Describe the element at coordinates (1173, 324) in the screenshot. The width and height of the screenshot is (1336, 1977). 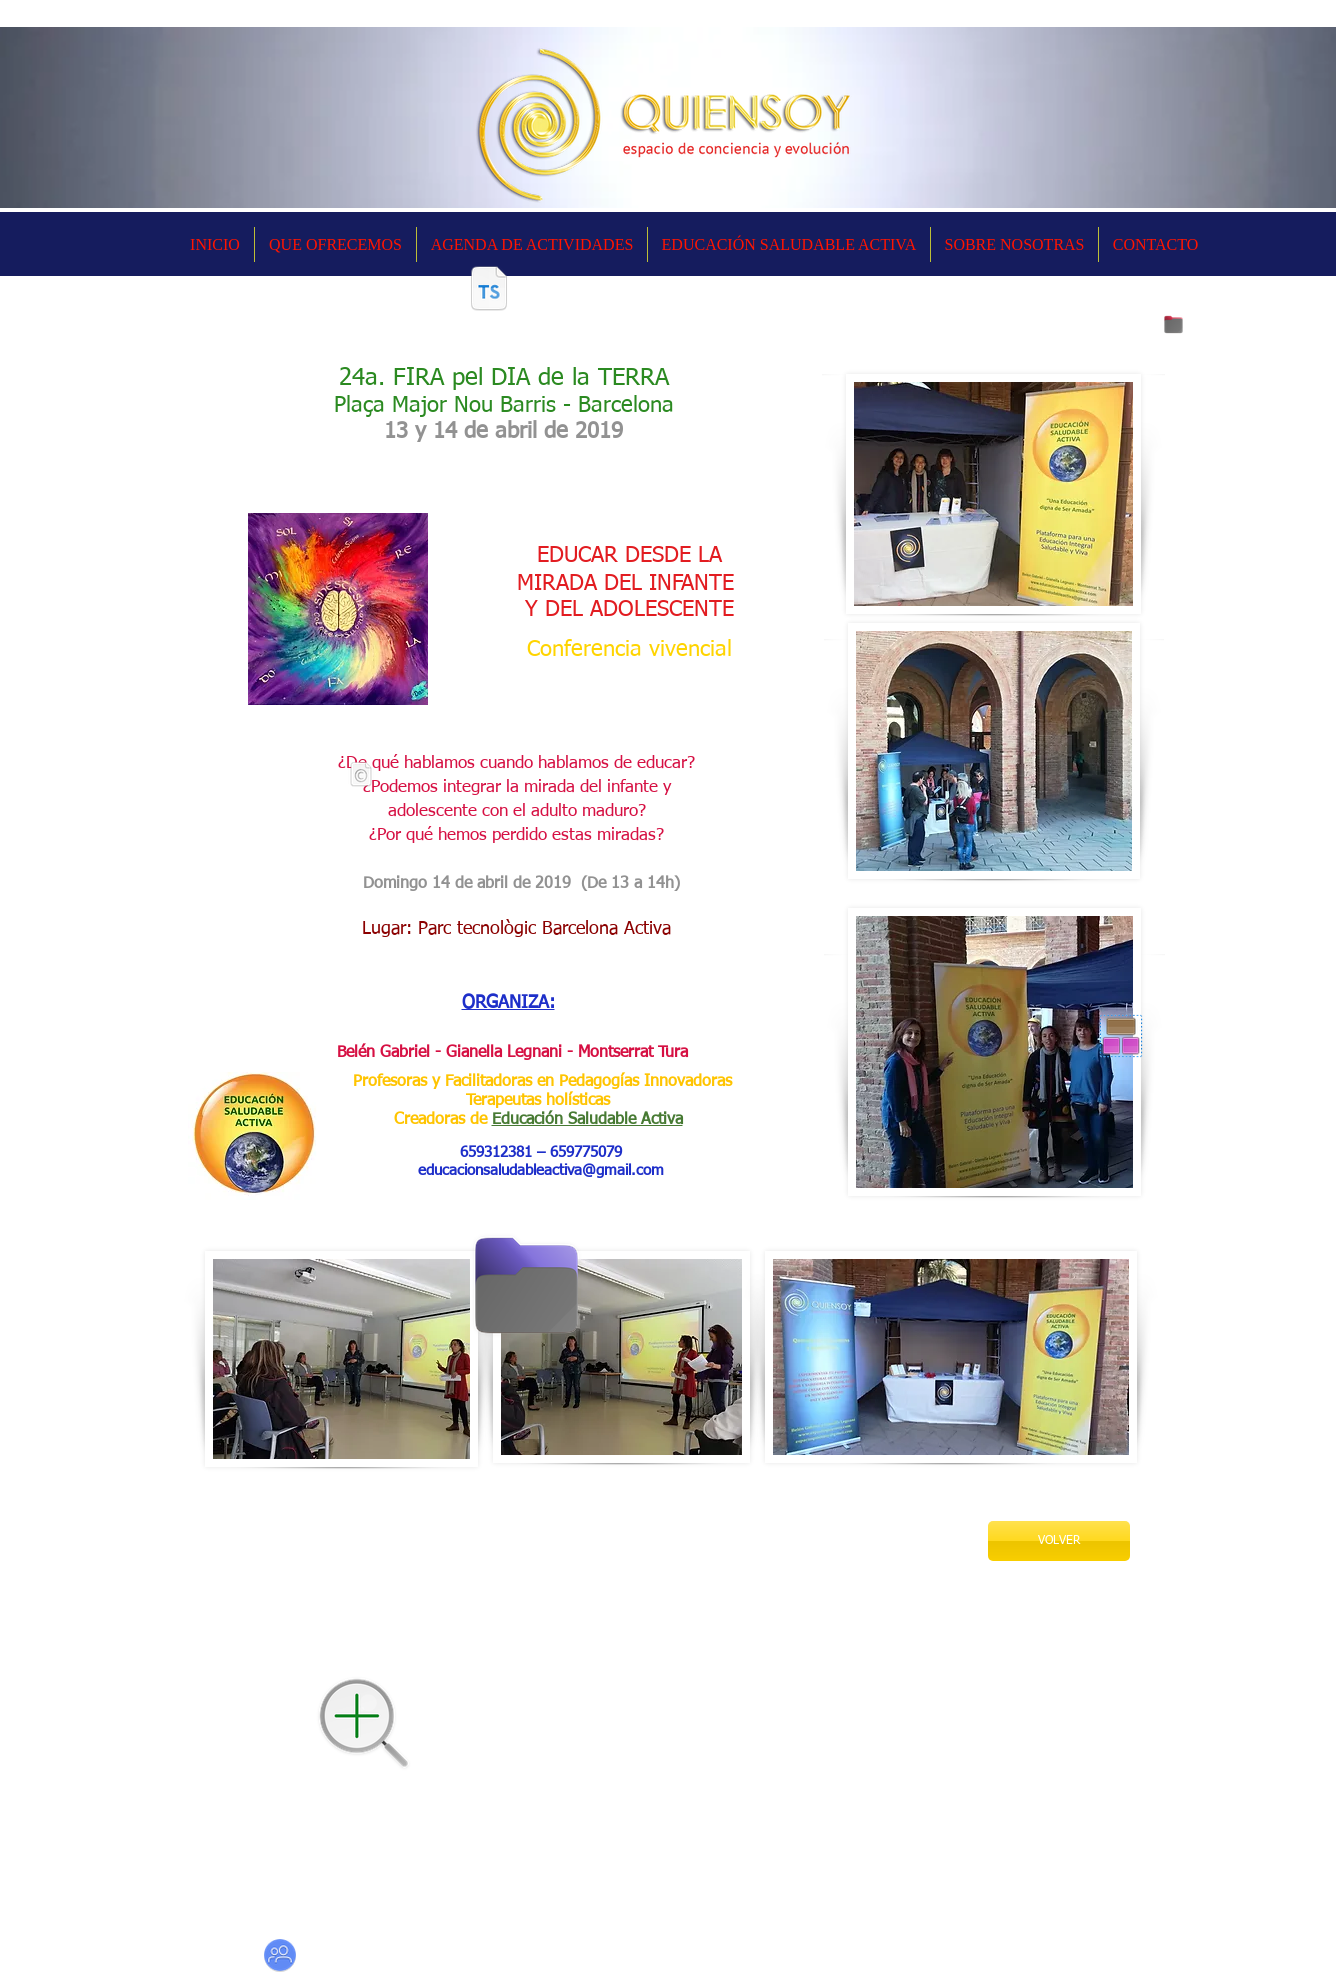
I see `open a folder to view its contents` at that location.